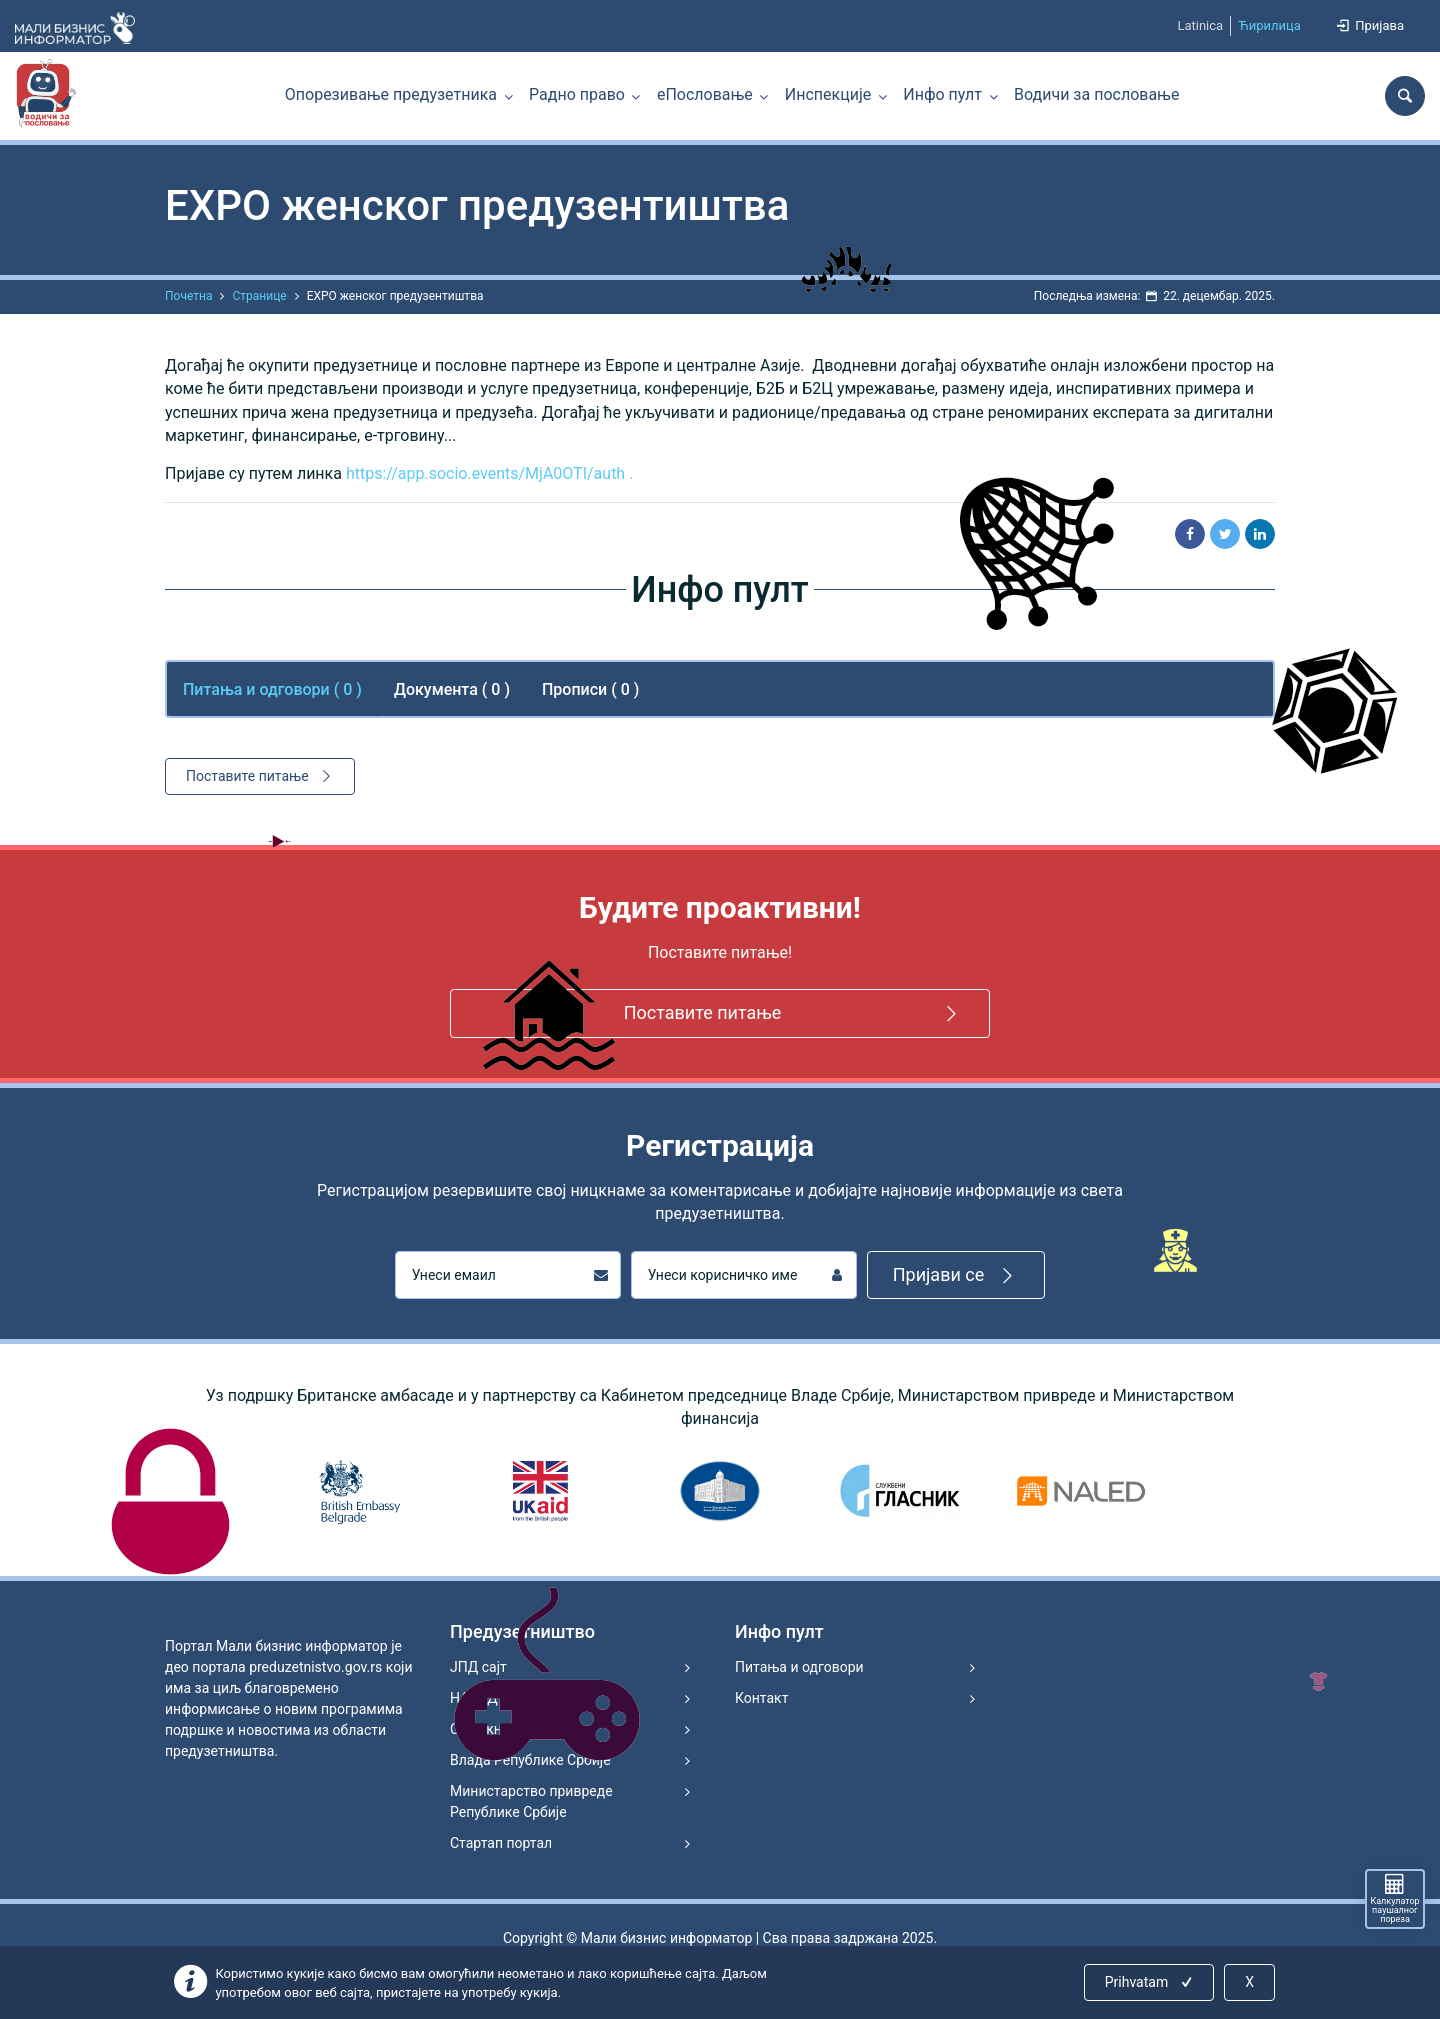 This screenshot has width=1440, height=2019. What do you see at coordinates (279, 841) in the screenshot?
I see `represents a NOT logic gate in circuit design` at bounding box center [279, 841].